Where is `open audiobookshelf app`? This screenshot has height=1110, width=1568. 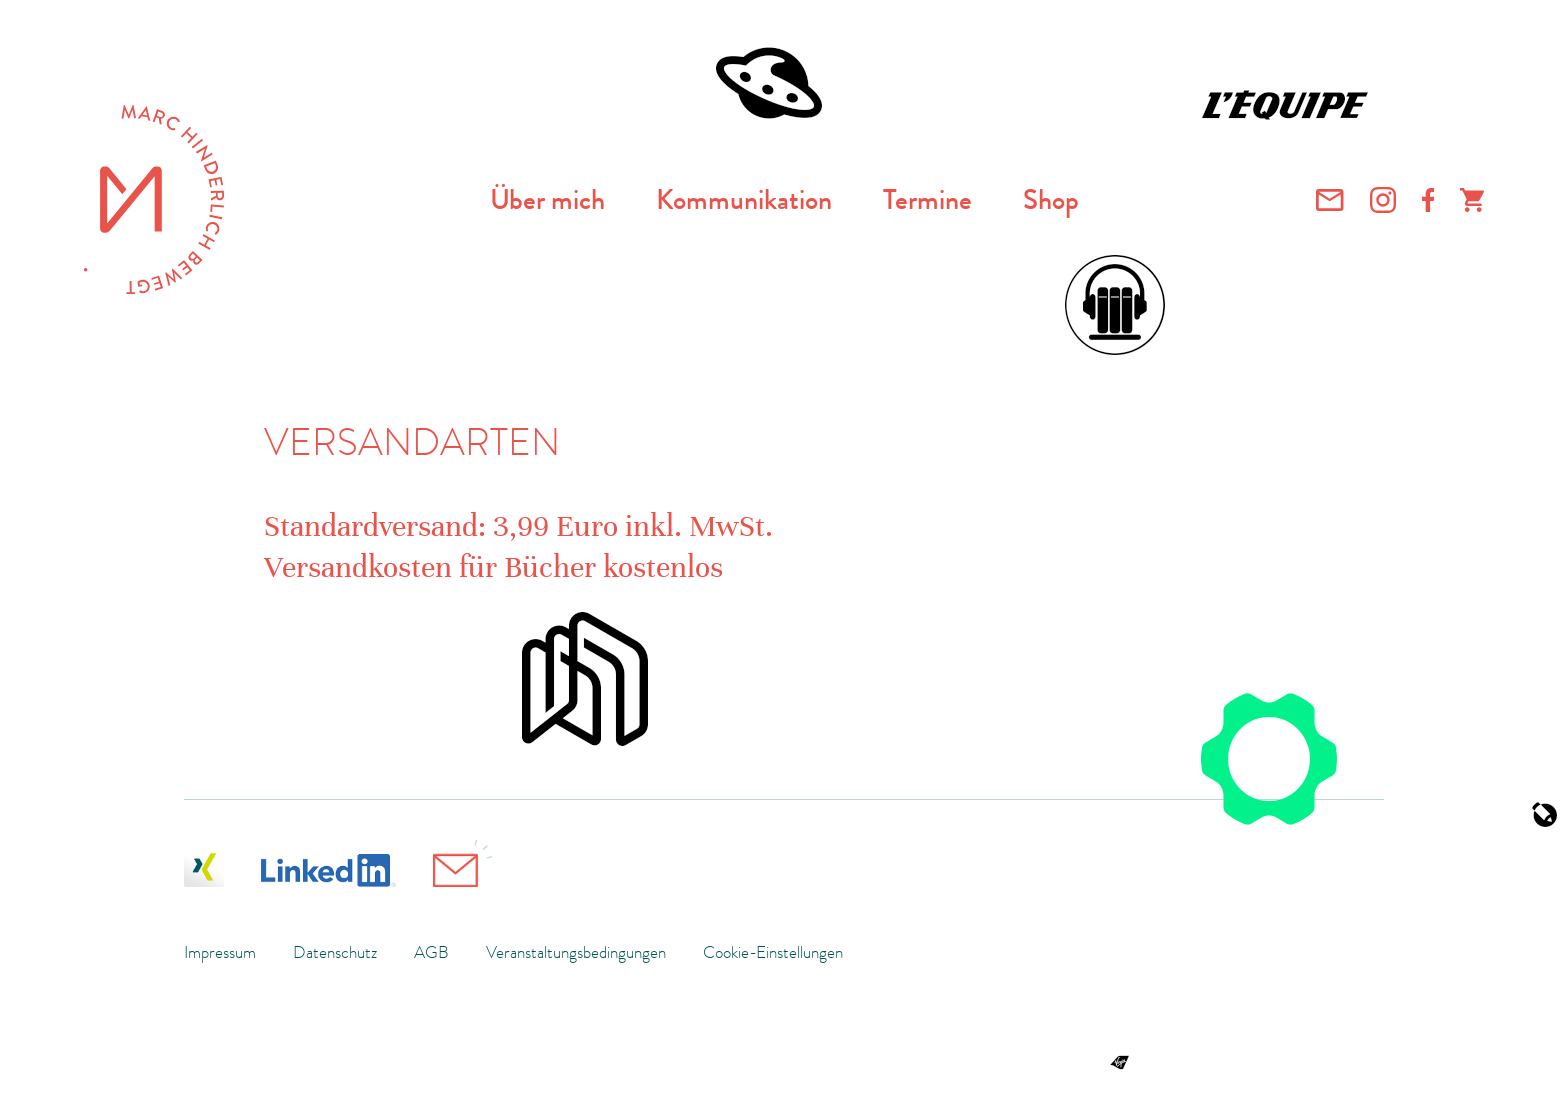 open audiobookshelf app is located at coordinates (1115, 305).